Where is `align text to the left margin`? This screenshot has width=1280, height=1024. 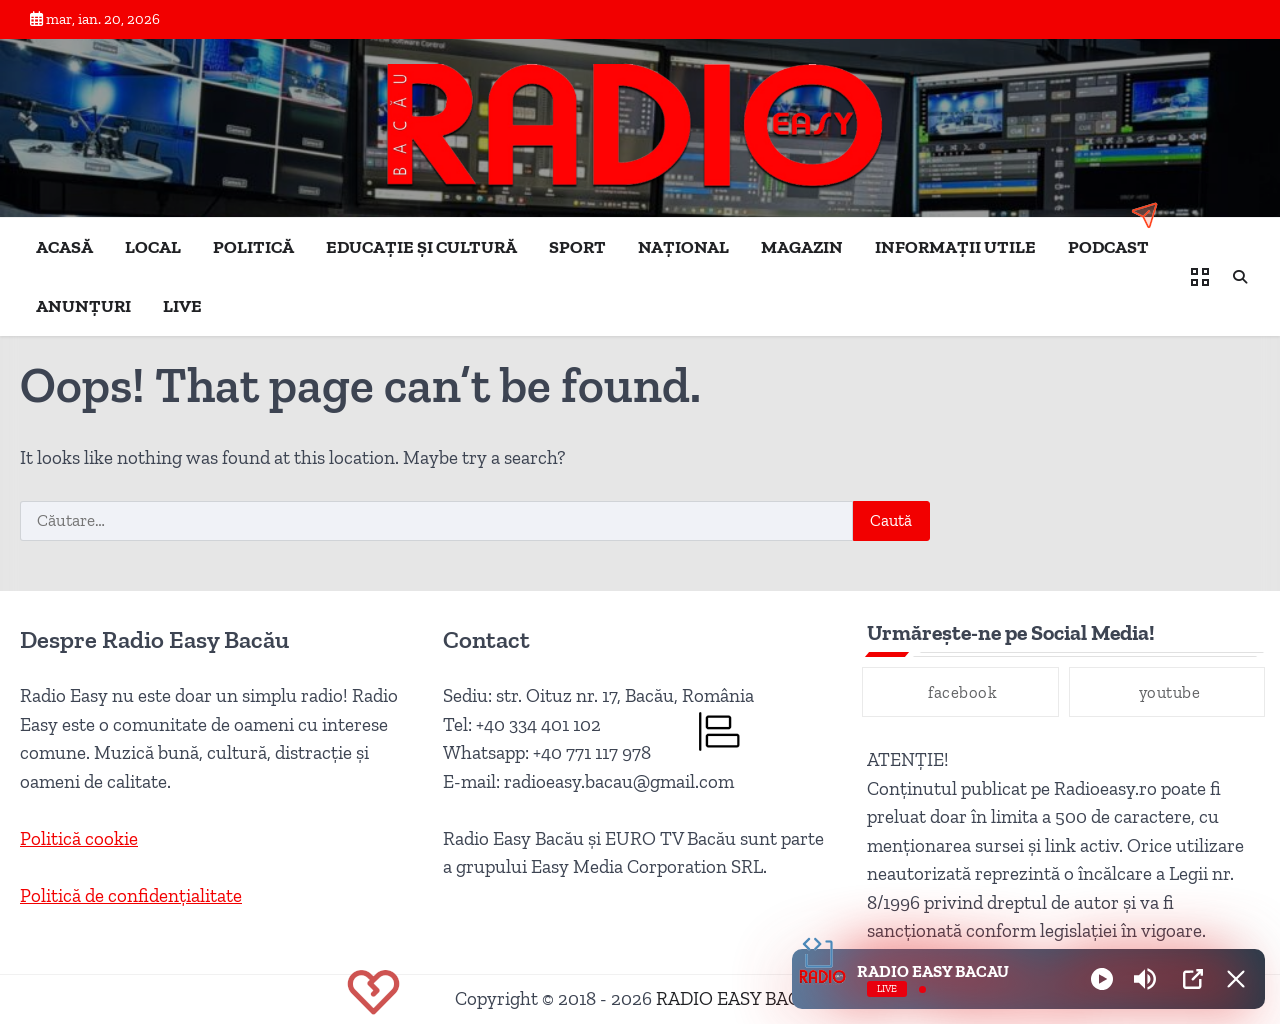
align text to the left margin is located at coordinates (718, 731).